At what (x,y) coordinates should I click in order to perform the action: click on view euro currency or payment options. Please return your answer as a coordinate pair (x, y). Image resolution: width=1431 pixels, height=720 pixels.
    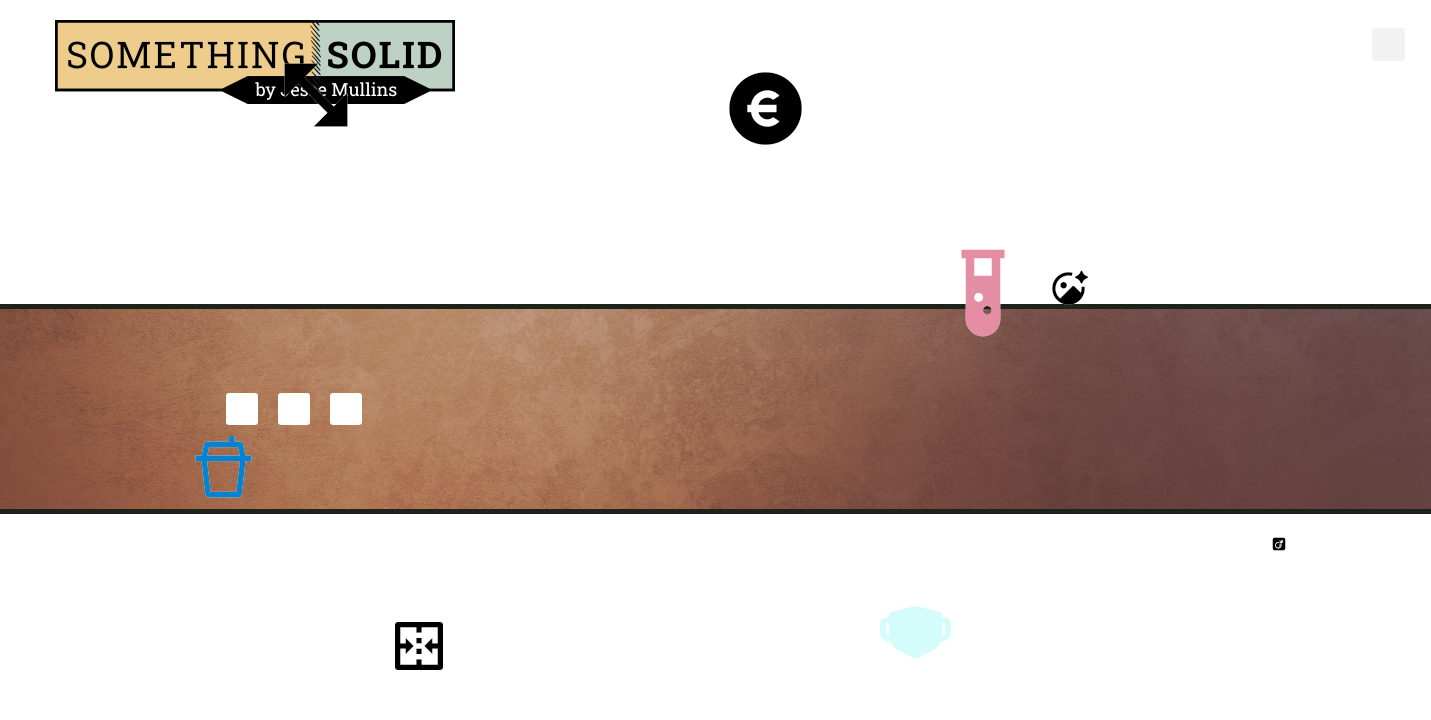
    Looking at the image, I should click on (765, 108).